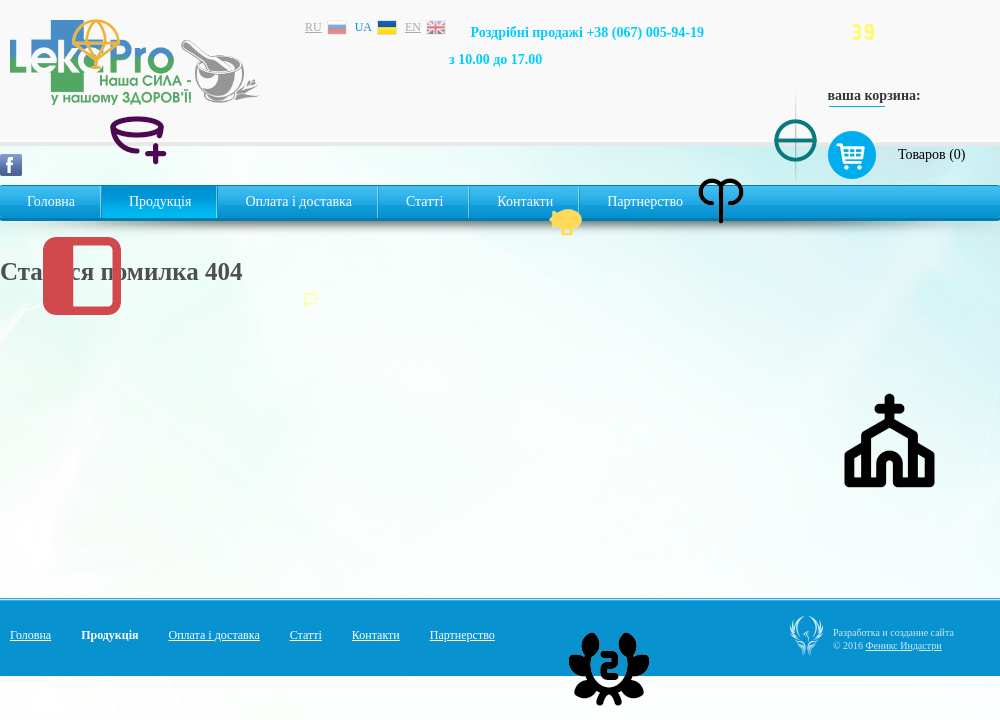 This screenshot has height=720, width=1000. Describe the element at coordinates (310, 299) in the screenshot. I see `auto-fit content to the left edge` at that location.